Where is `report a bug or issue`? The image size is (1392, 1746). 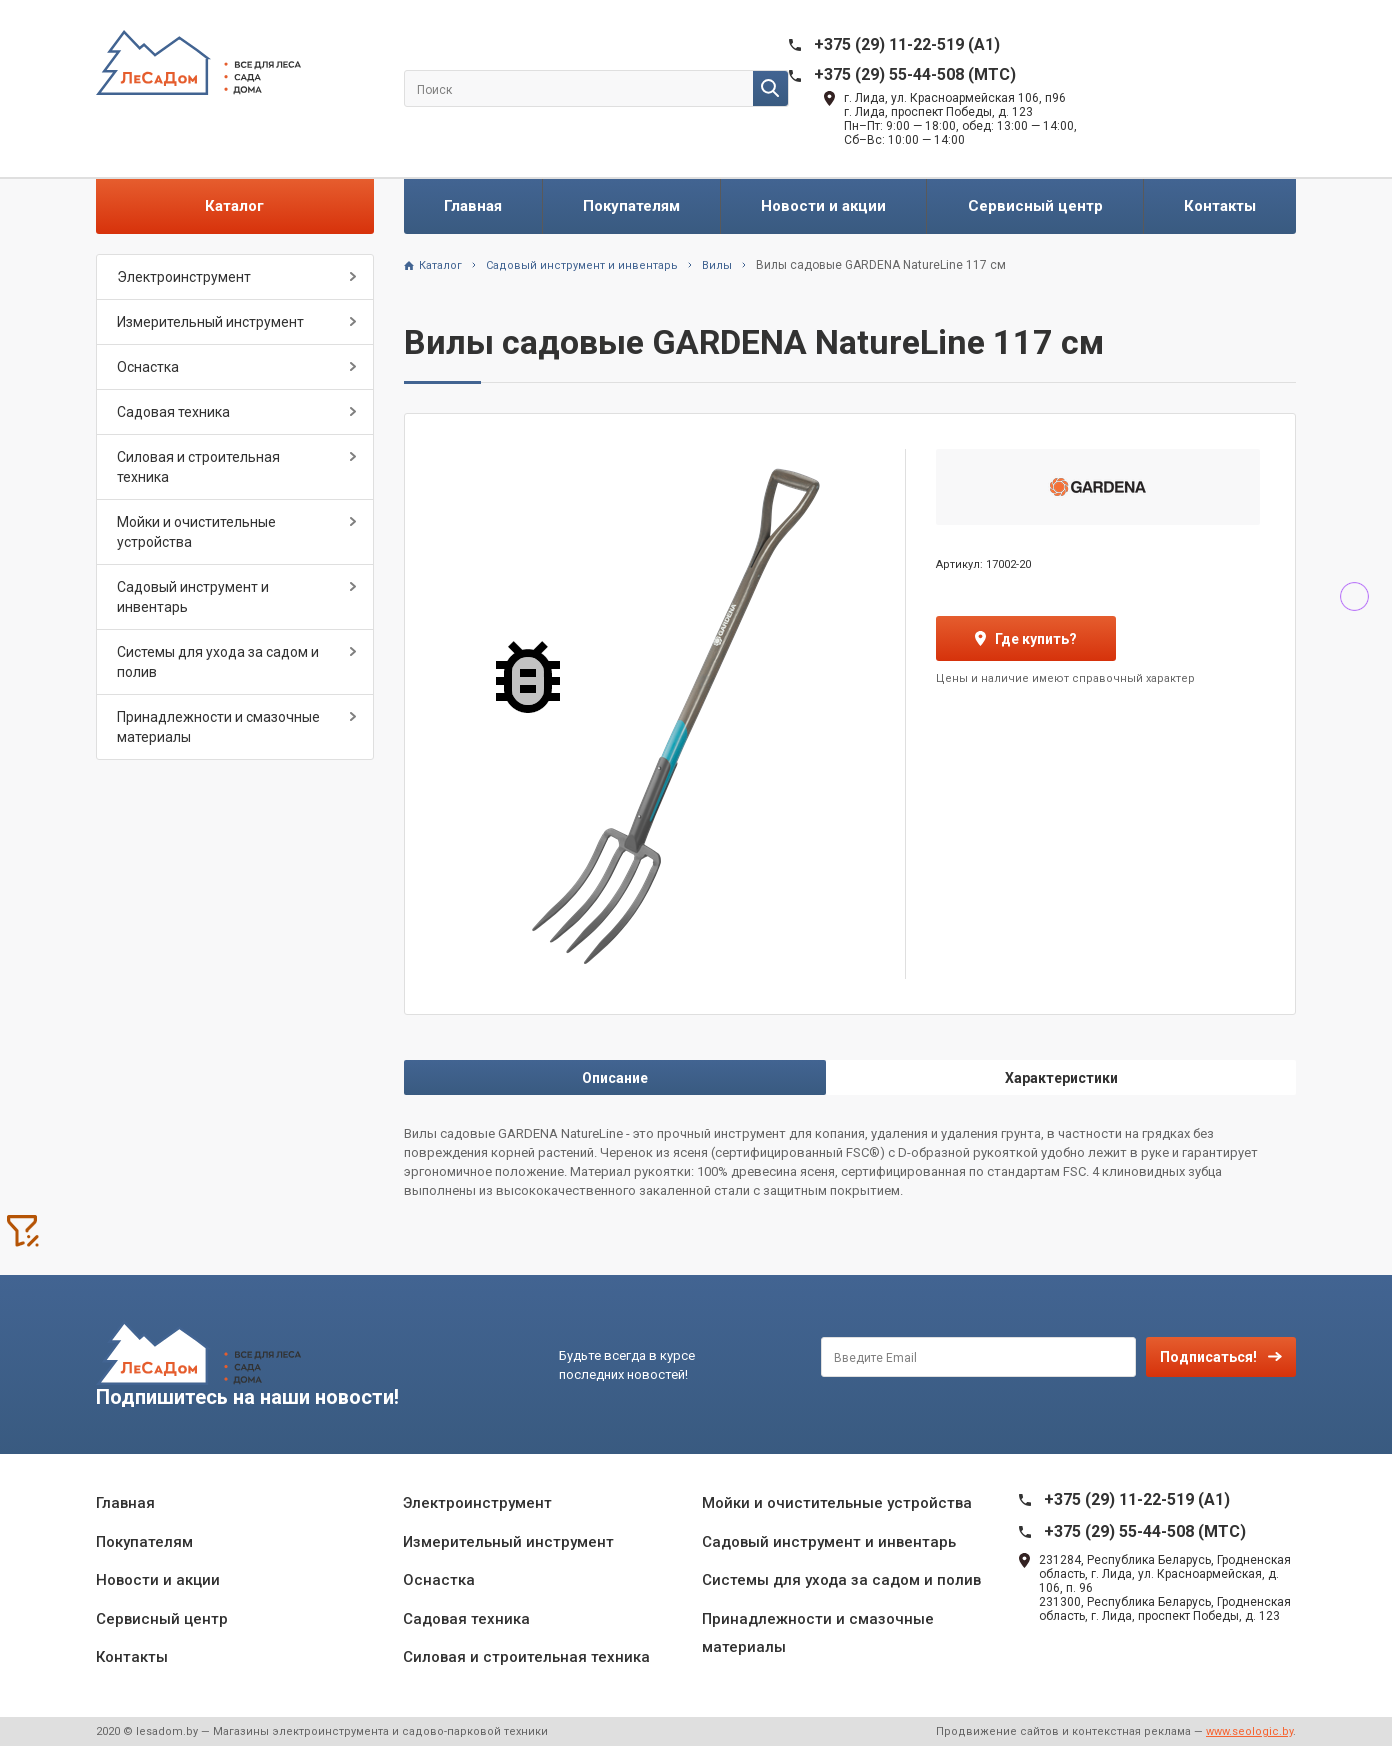
report a bug or issue is located at coordinates (528, 677).